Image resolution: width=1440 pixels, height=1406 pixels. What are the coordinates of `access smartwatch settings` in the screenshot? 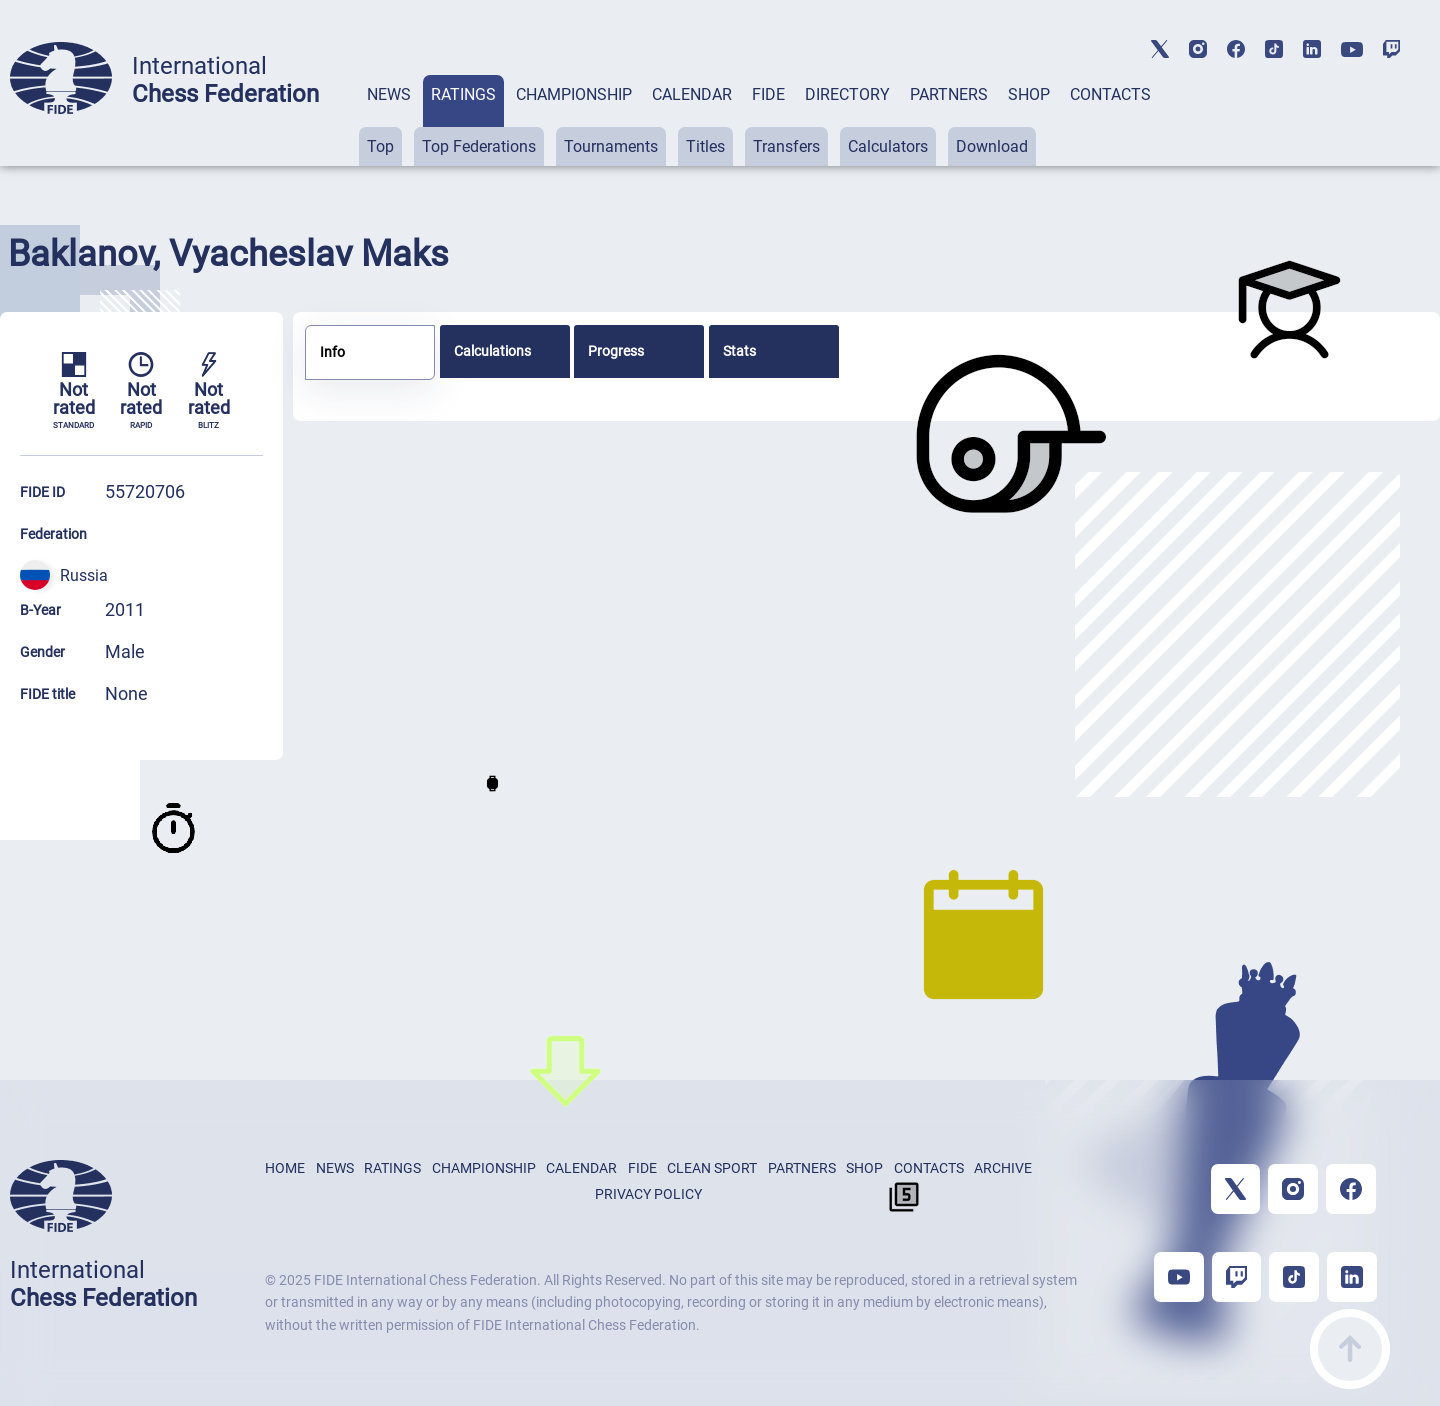 It's located at (492, 783).